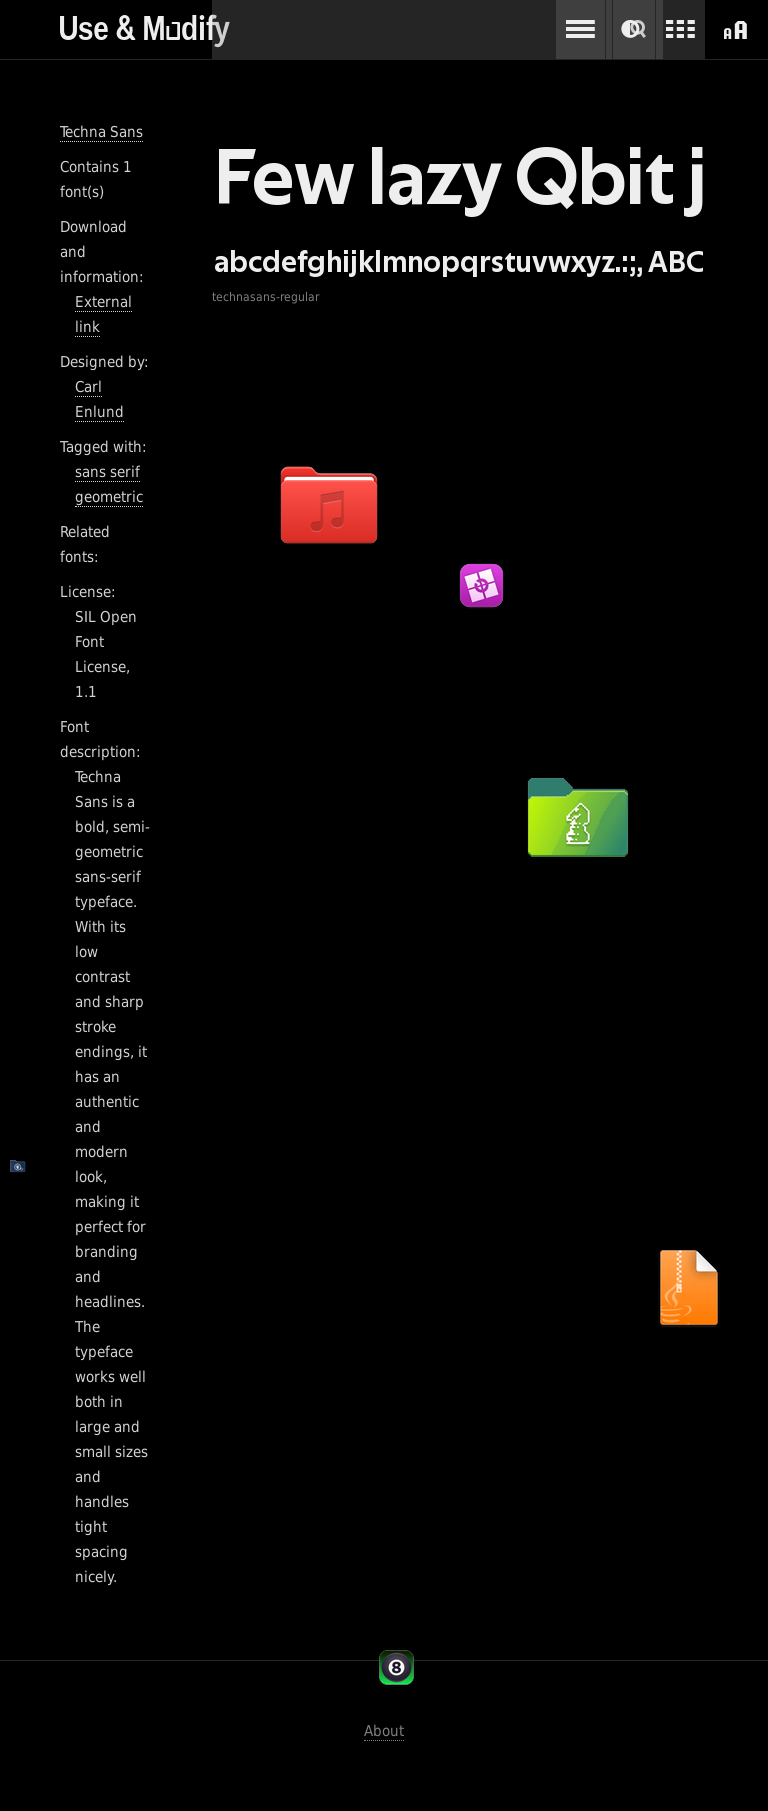  Describe the element at coordinates (329, 505) in the screenshot. I see `open your music files folder` at that location.